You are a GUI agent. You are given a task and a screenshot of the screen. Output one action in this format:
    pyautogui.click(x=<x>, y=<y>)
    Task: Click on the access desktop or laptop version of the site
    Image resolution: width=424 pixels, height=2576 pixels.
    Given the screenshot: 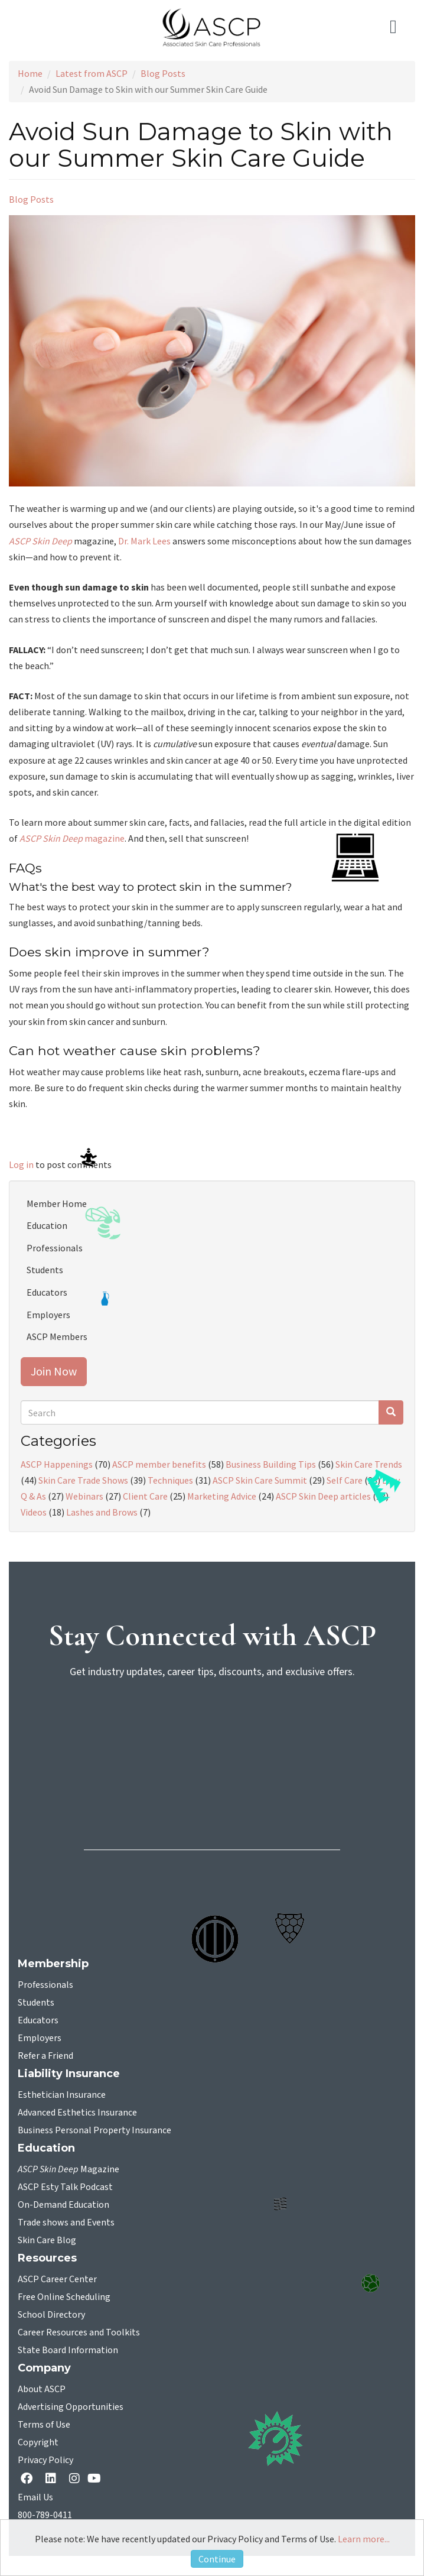 What is the action you would take?
    pyautogui.click(x=355, y=857)
    